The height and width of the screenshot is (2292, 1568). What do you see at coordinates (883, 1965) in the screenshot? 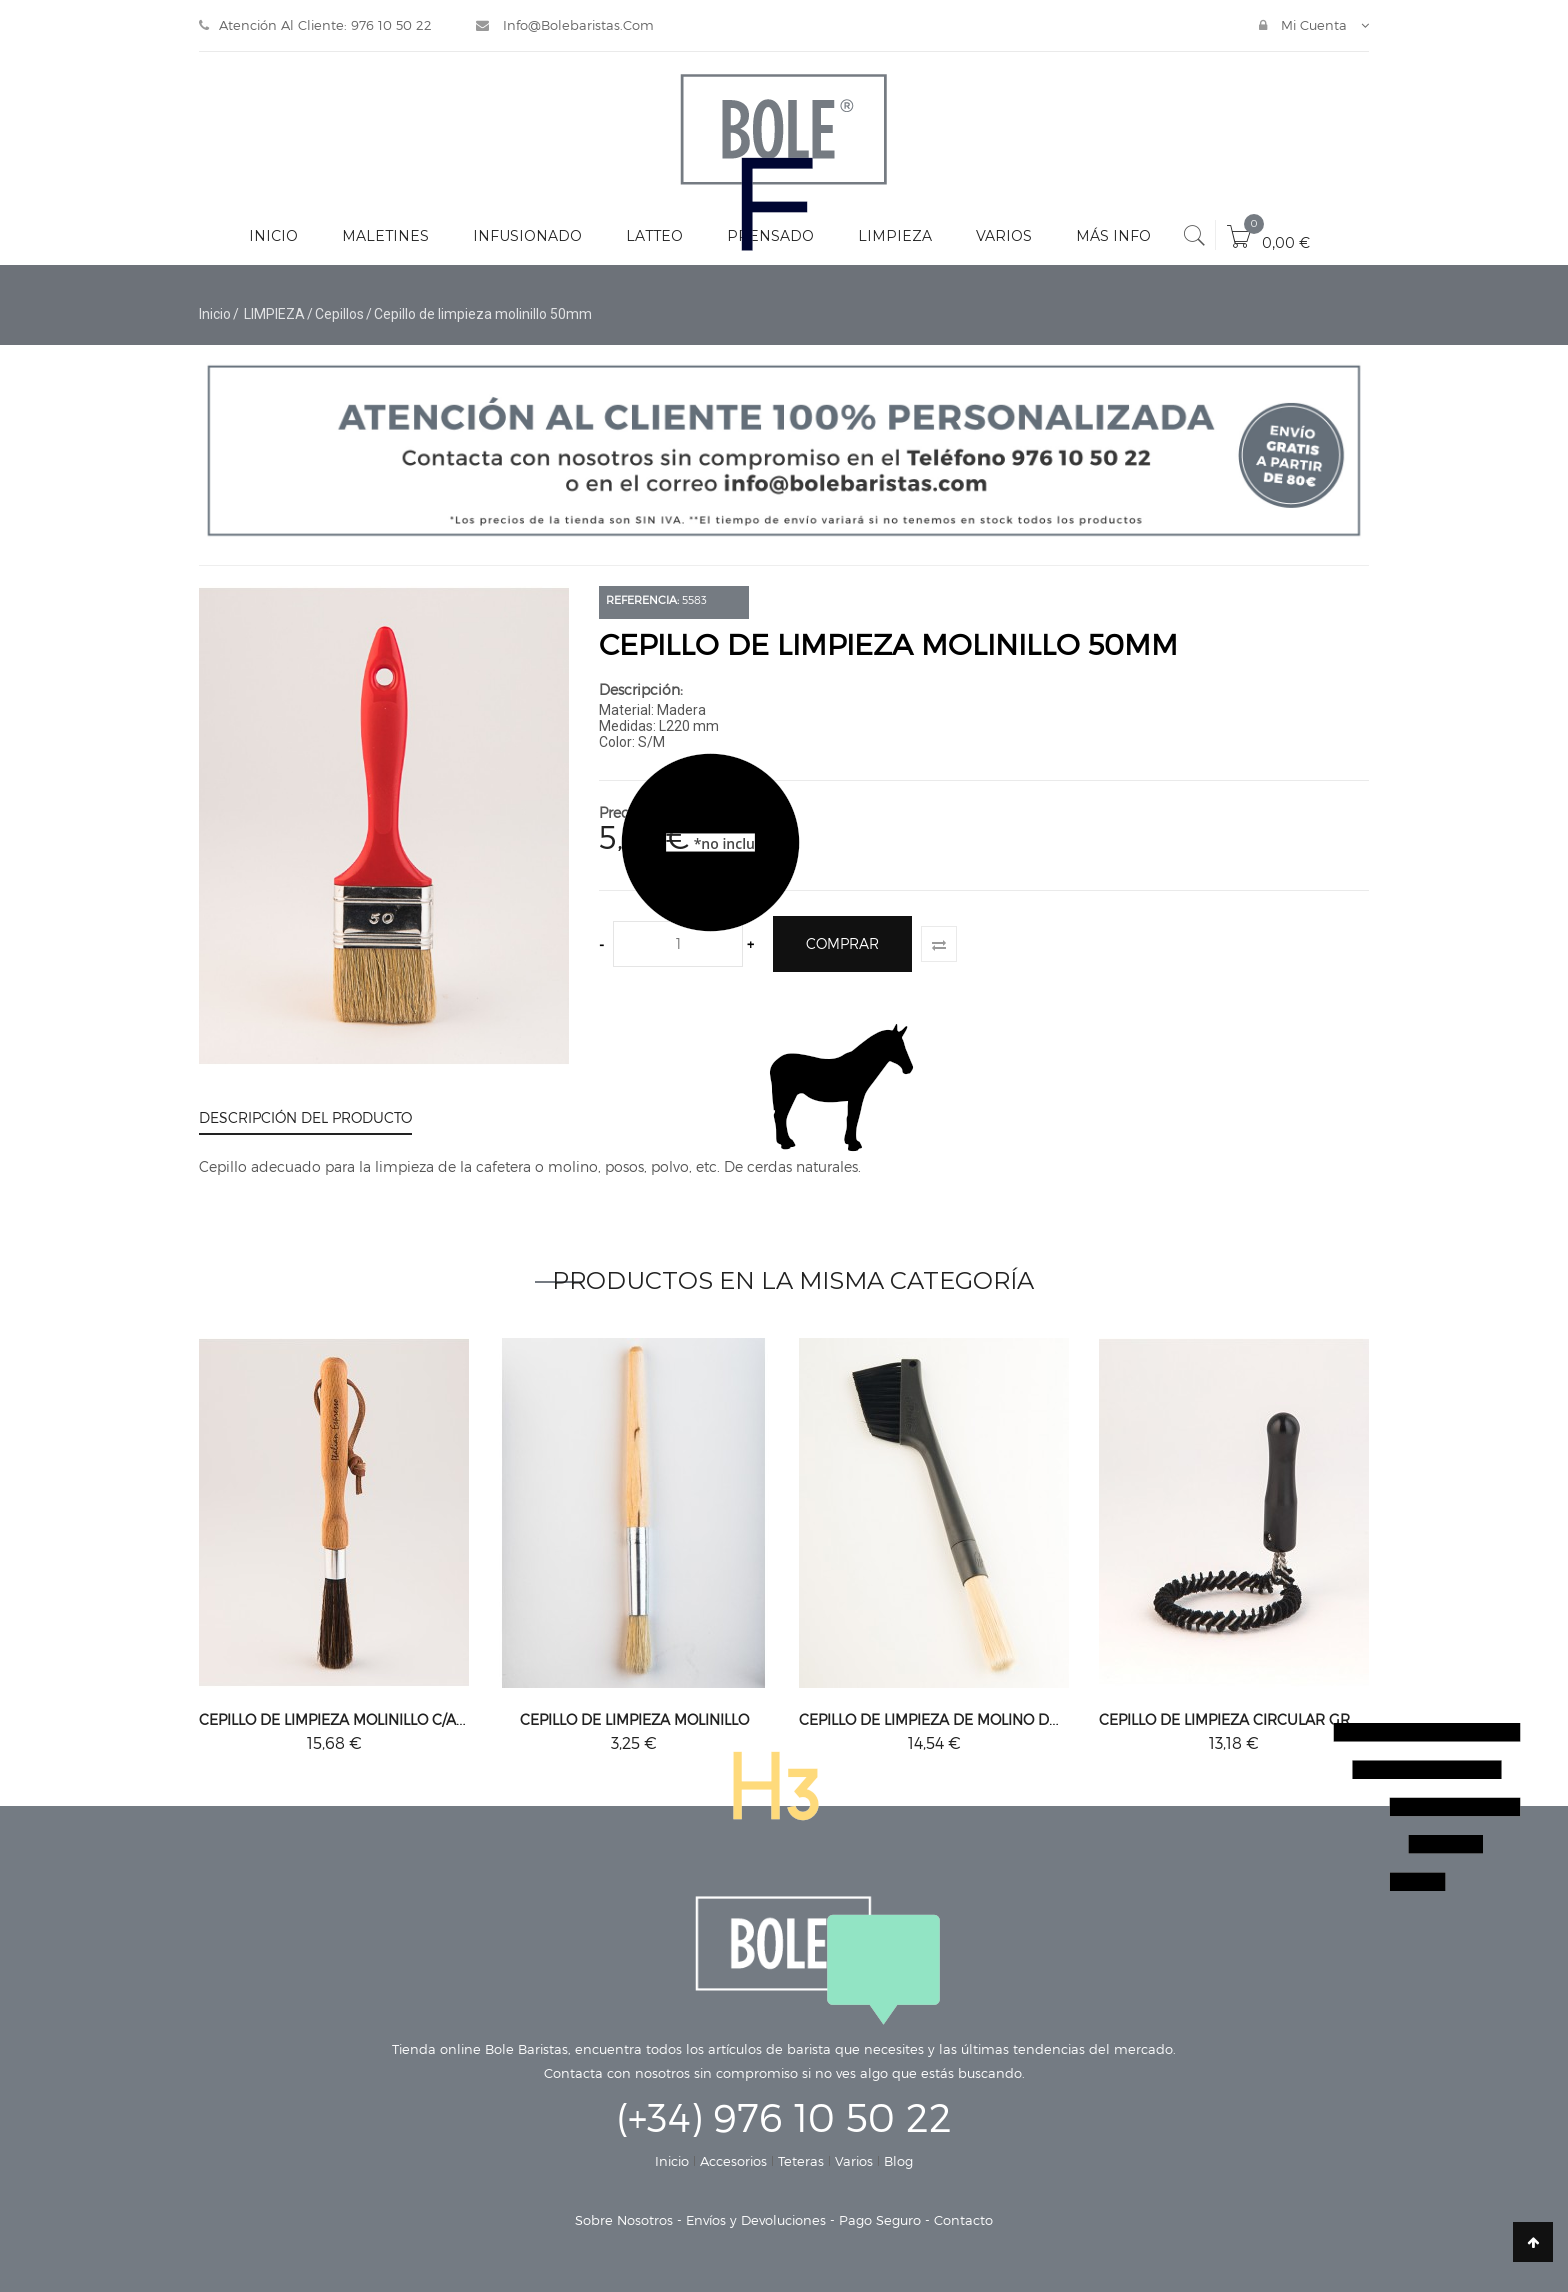
I see `open chat or messaging` at bounding box center [883, 1965].